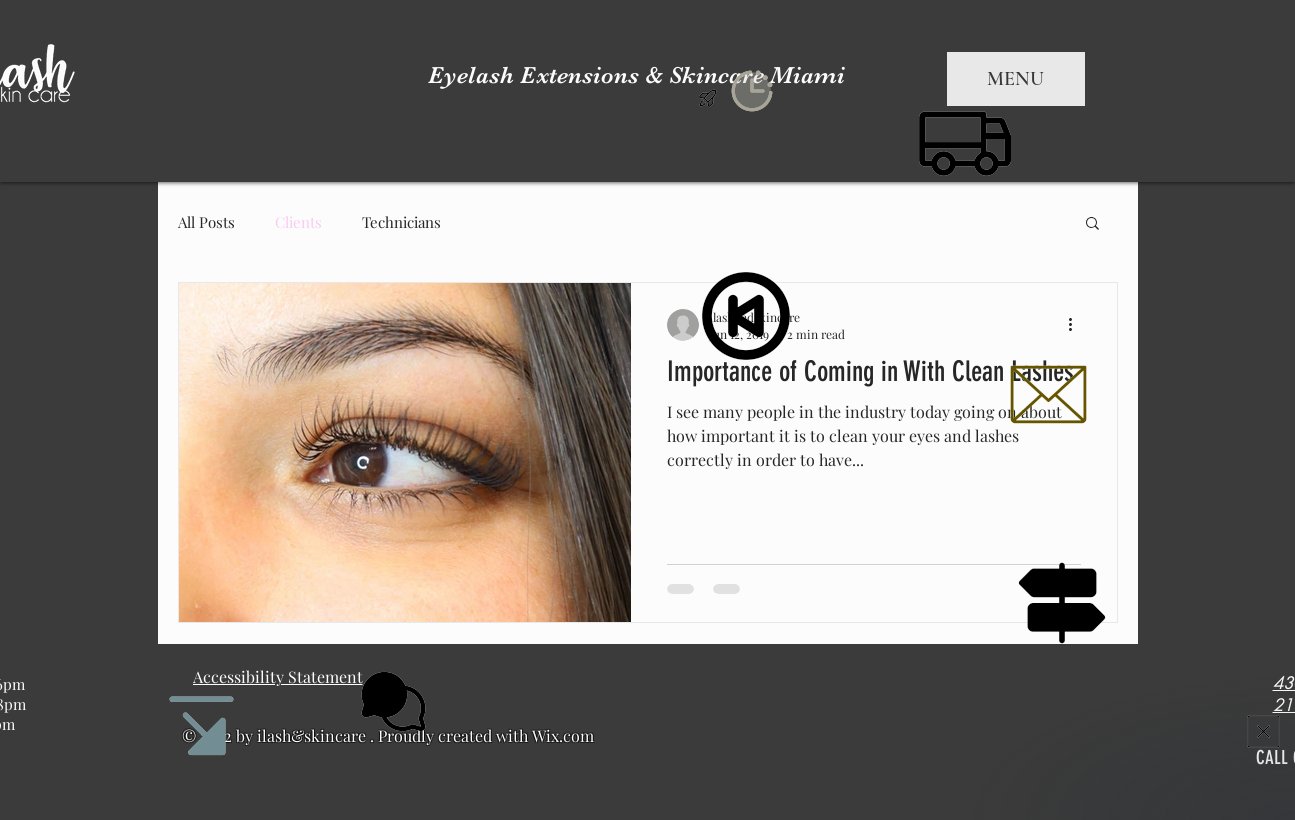  Describe the element at coordinates (393, 701) in the screenshot. I see `open chat or messaging` at that location.